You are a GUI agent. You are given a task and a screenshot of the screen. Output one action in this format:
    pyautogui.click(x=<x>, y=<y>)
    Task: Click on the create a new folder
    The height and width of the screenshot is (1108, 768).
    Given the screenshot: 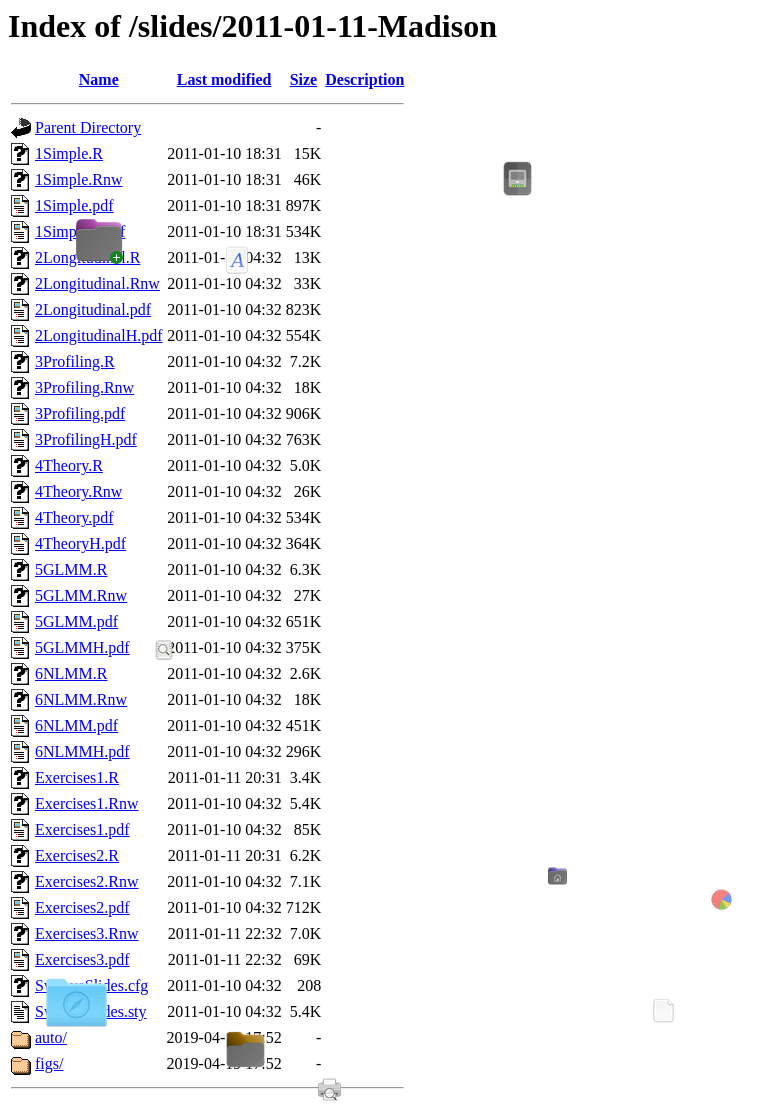 What is the action you would take?
    pyautogui.click(x=99, y=240)
    